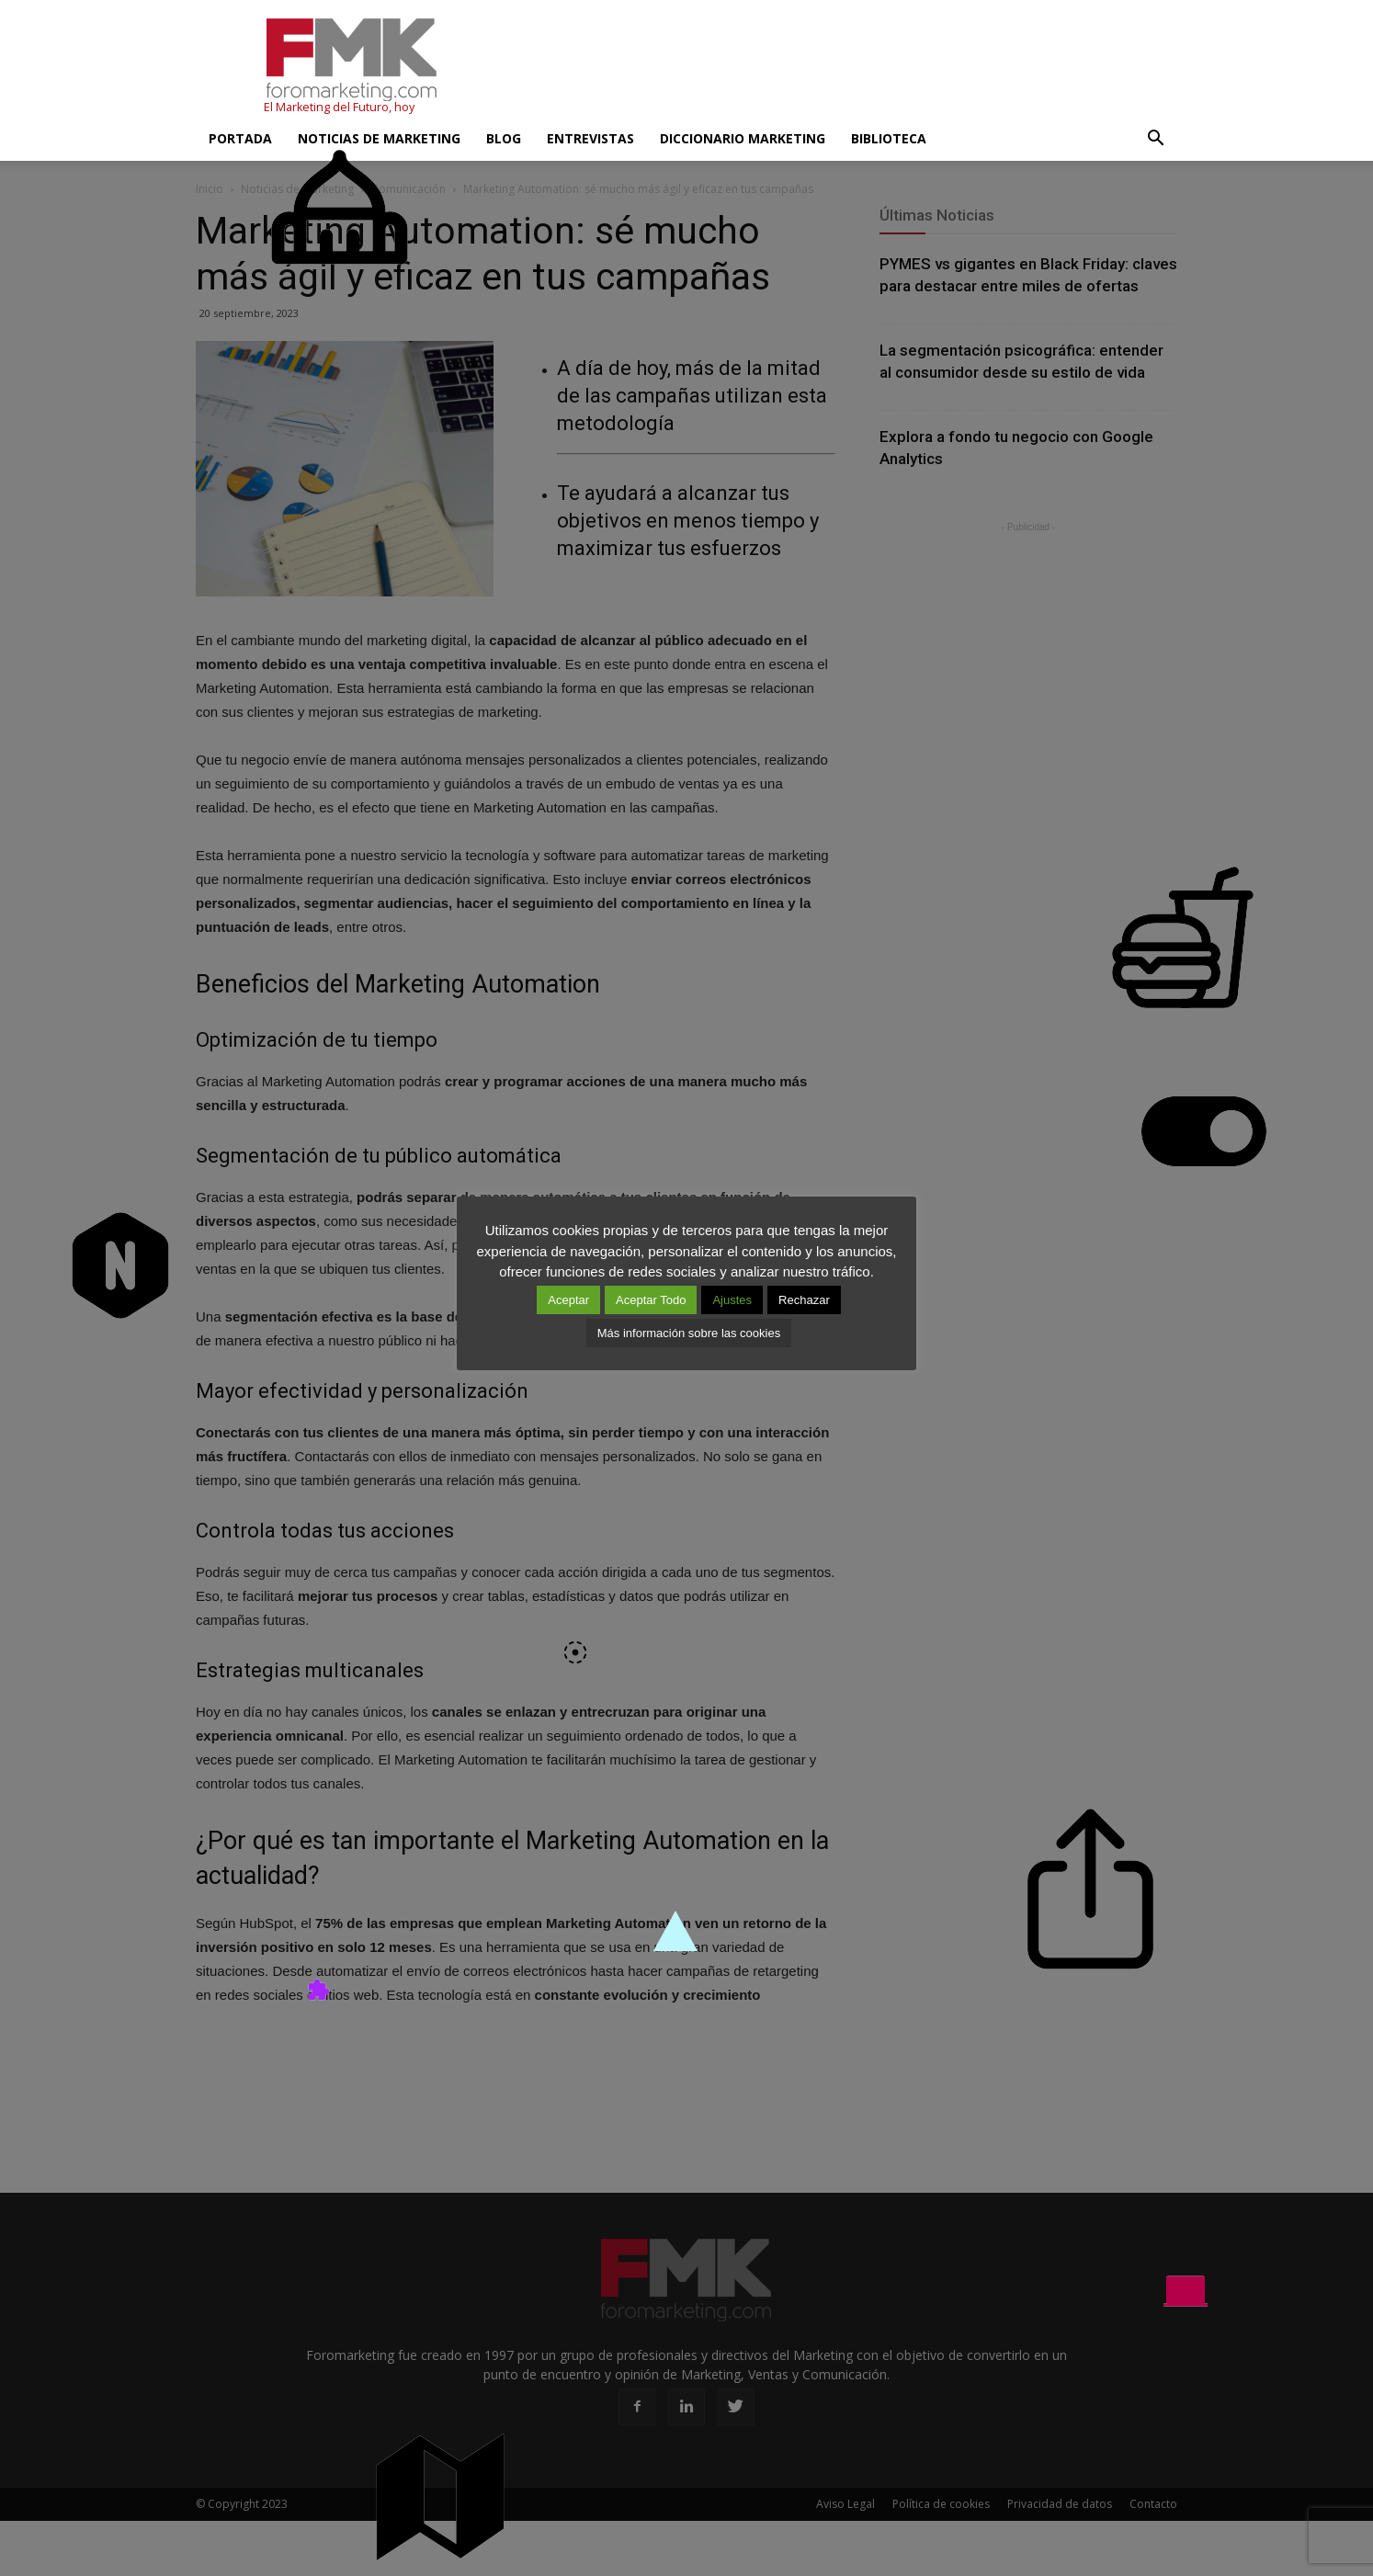 This screenshot has width=1373, height=2576. I want to click on switch to desktop view, so click(1186, 2291).